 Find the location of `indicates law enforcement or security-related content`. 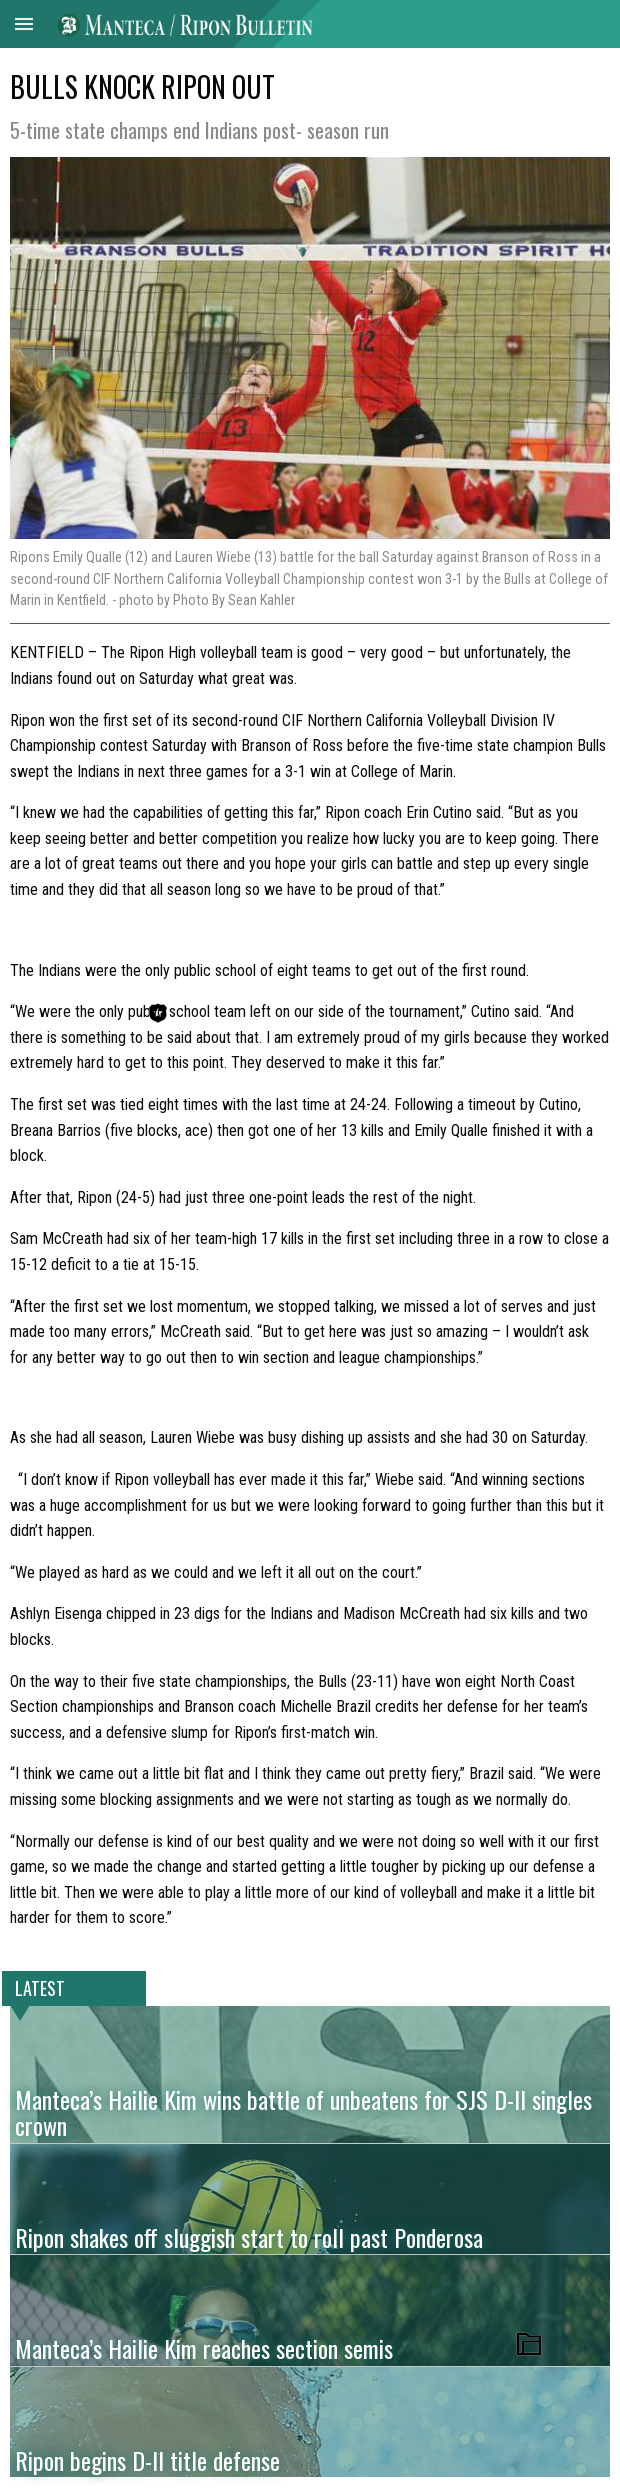

indicates law enforcement or security-related content is located at coordinates (158, 1013).